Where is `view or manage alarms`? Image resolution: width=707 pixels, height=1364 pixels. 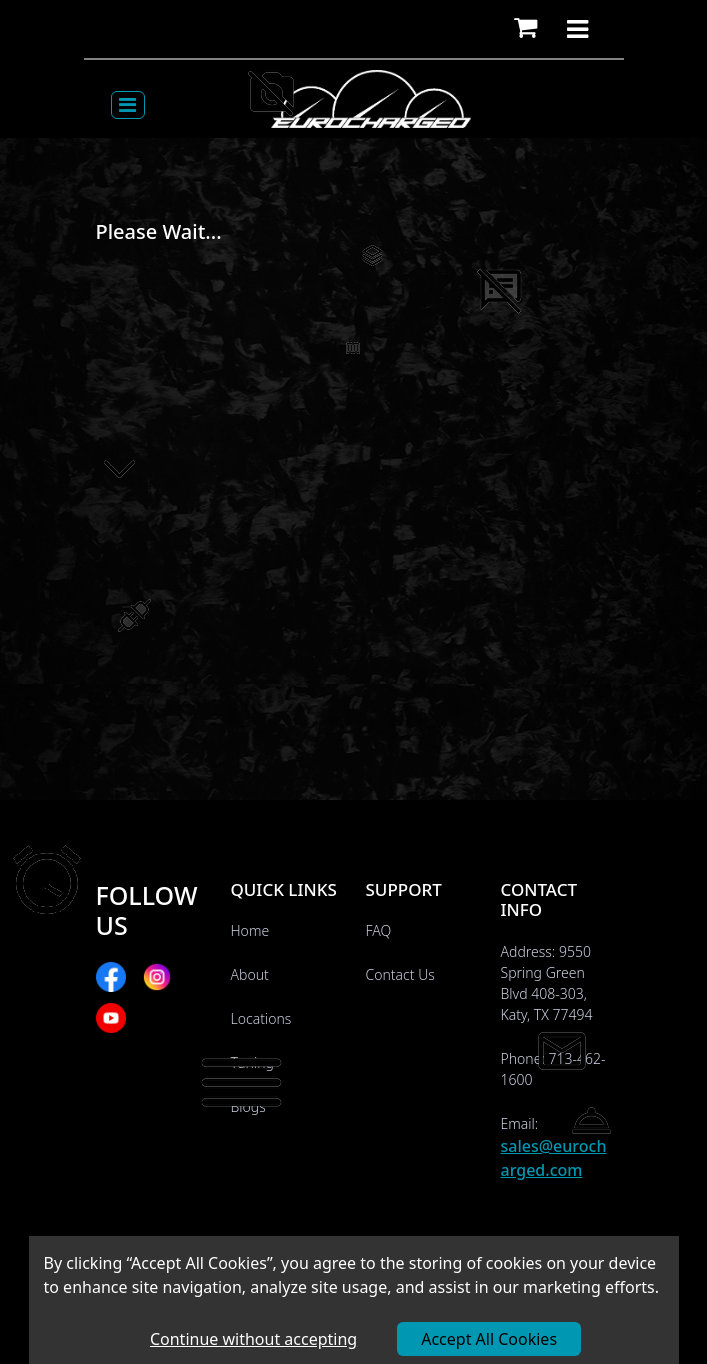 view or manage alarms is located at coordinates (47, 880).